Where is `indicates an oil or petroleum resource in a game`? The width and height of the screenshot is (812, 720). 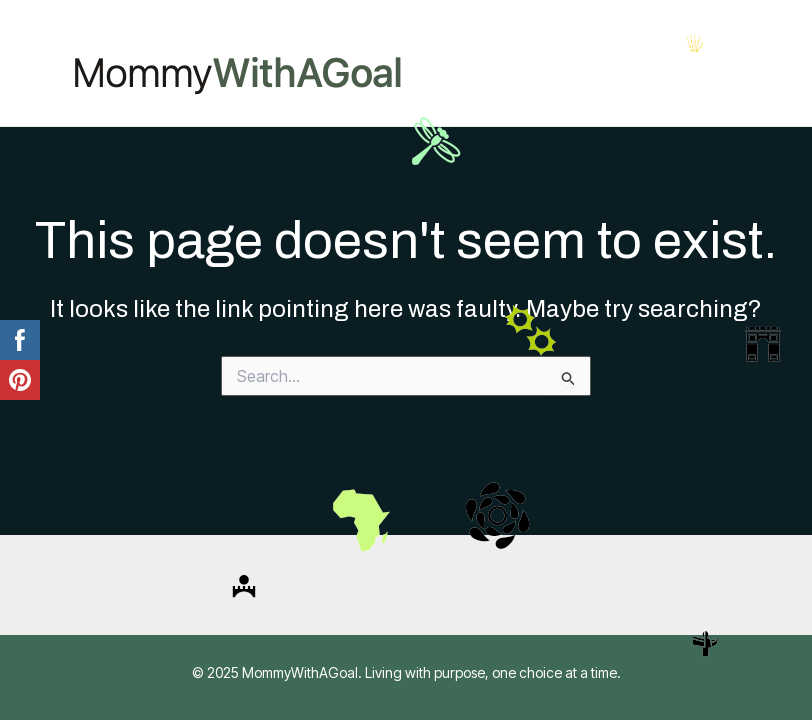 indicates an oil or petroleum resource in a game is located at coordinates (497, 515).